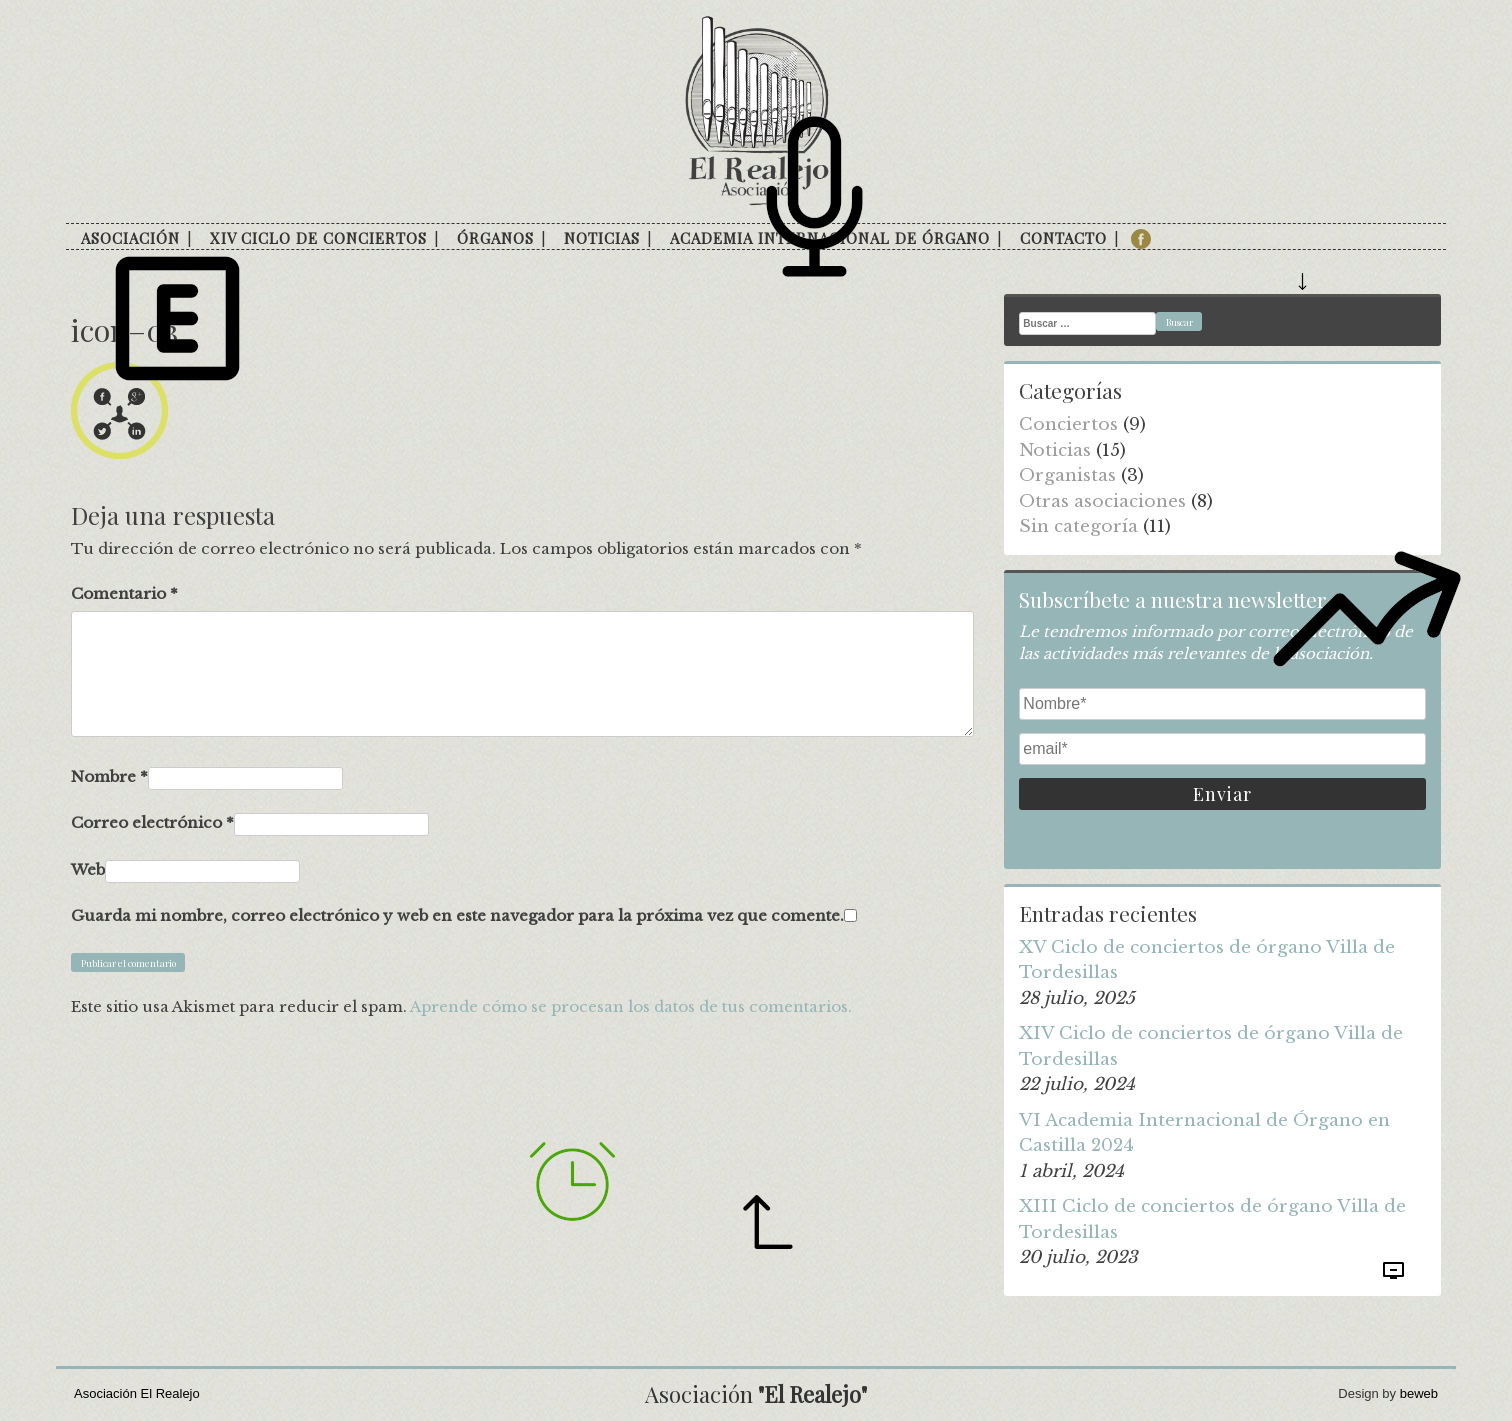 The image size is (1512, 1421). Describe the element at coordinates (177, 318) in the screenshot. I see `indicates explicit content warning` at that location.